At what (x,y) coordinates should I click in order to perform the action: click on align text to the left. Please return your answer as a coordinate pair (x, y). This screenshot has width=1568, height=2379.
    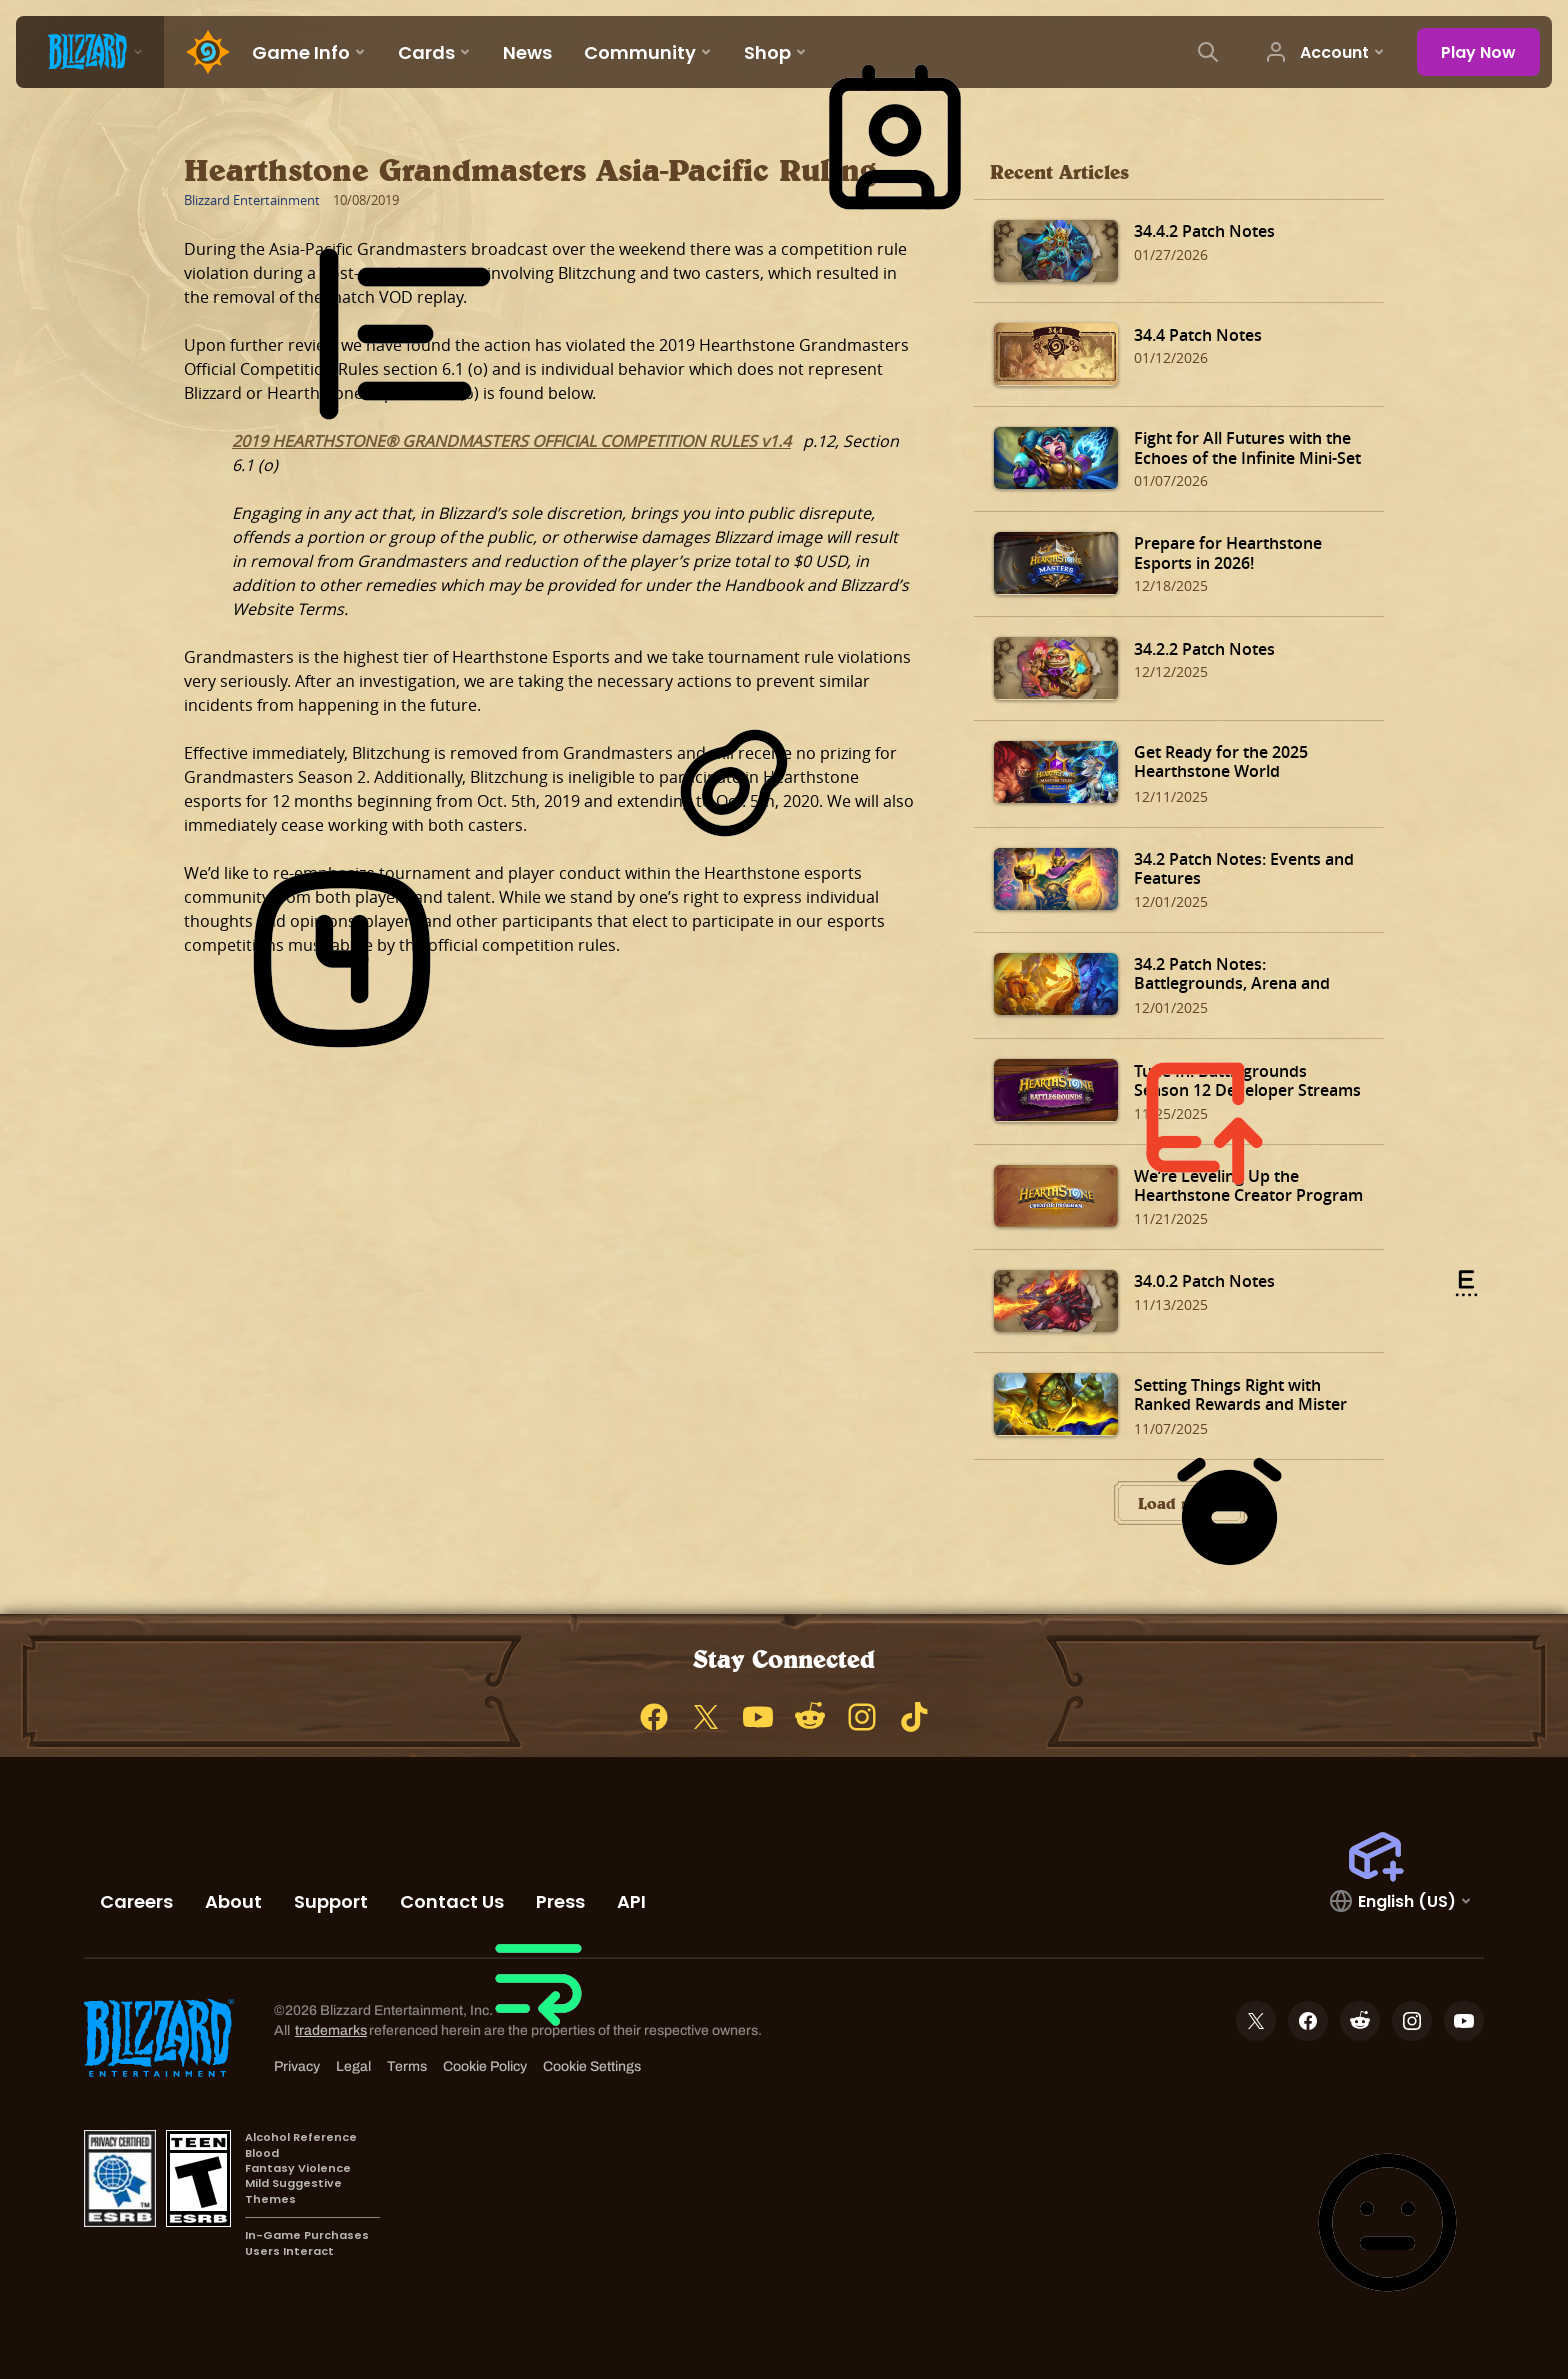
    Looking at the image, I should click on (405, 334).